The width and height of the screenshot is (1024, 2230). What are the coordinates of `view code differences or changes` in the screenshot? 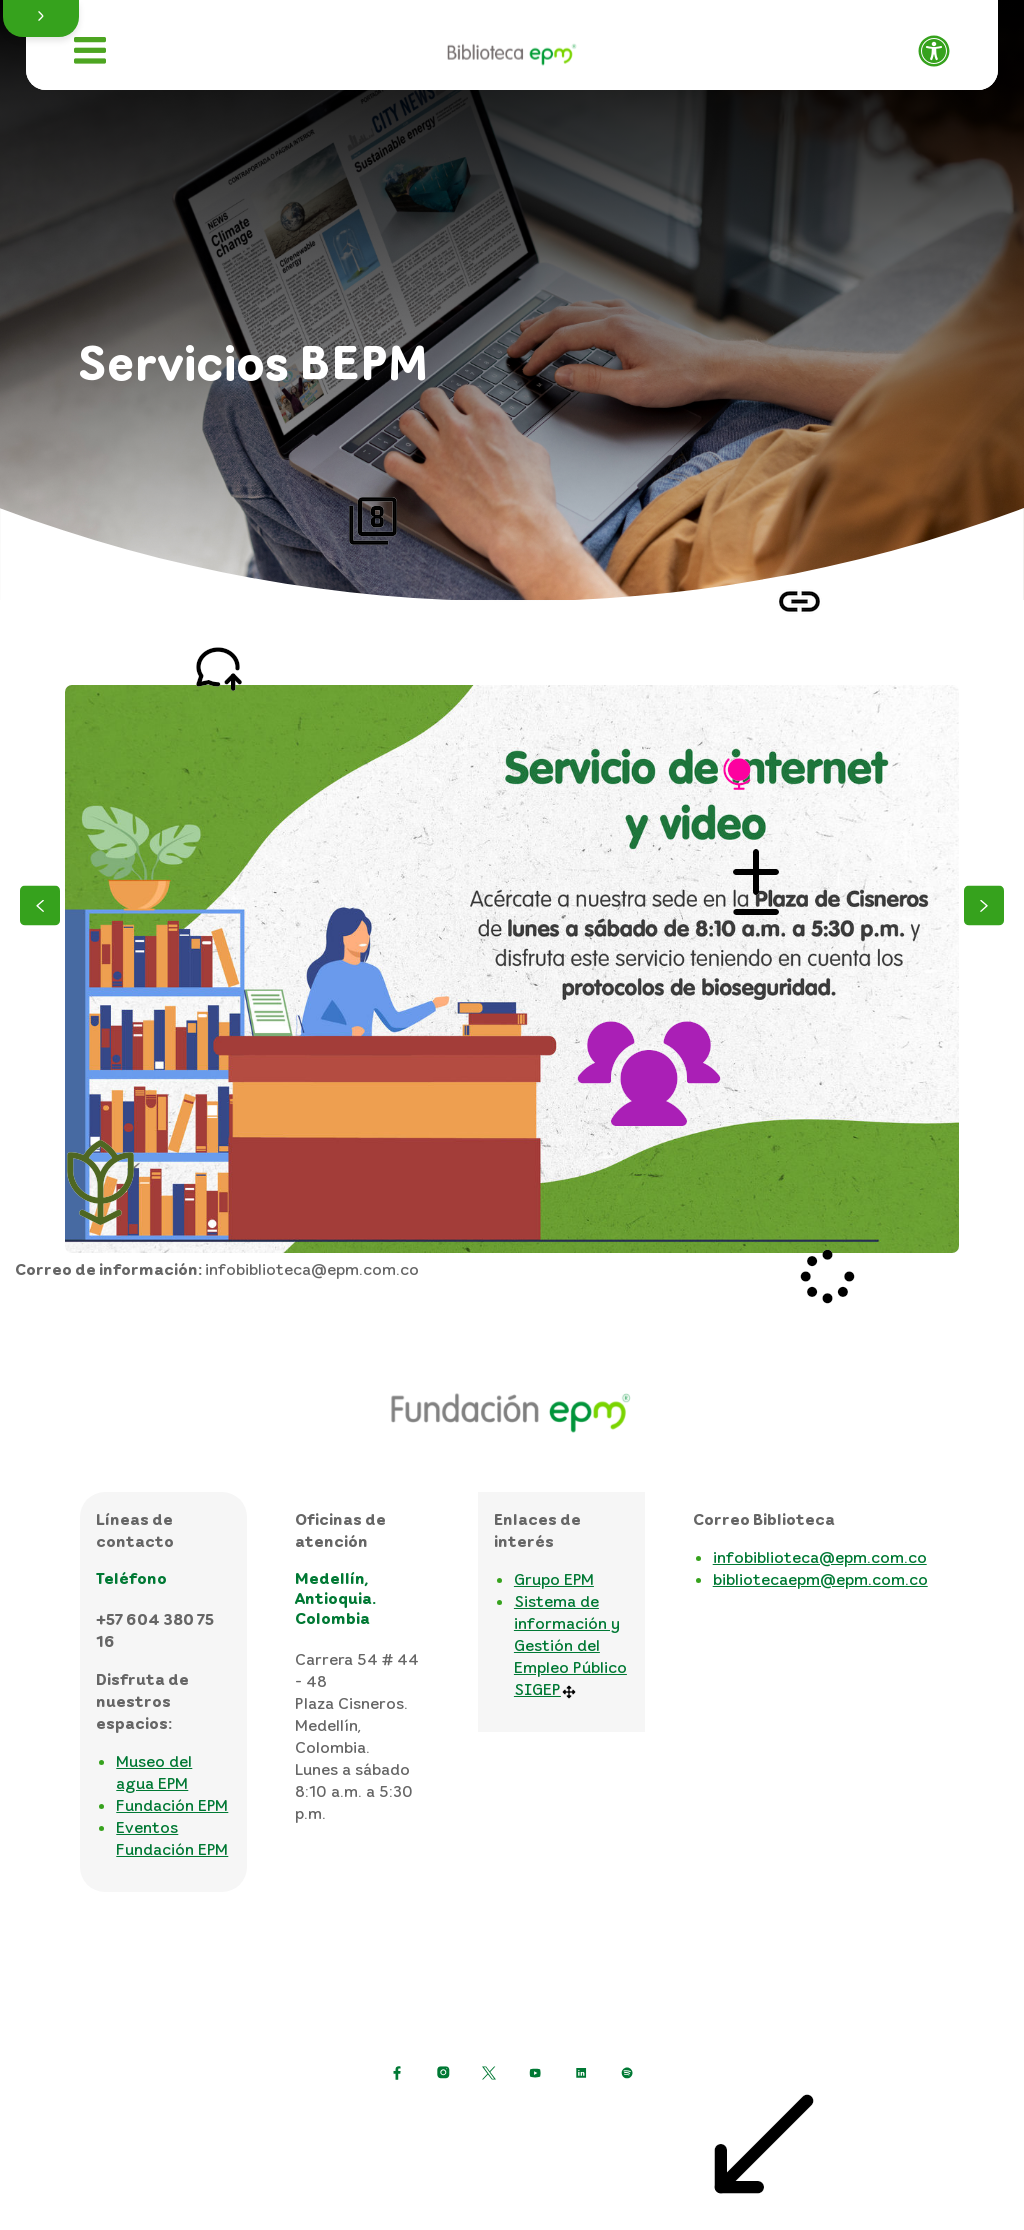 It's located at (755, 883).